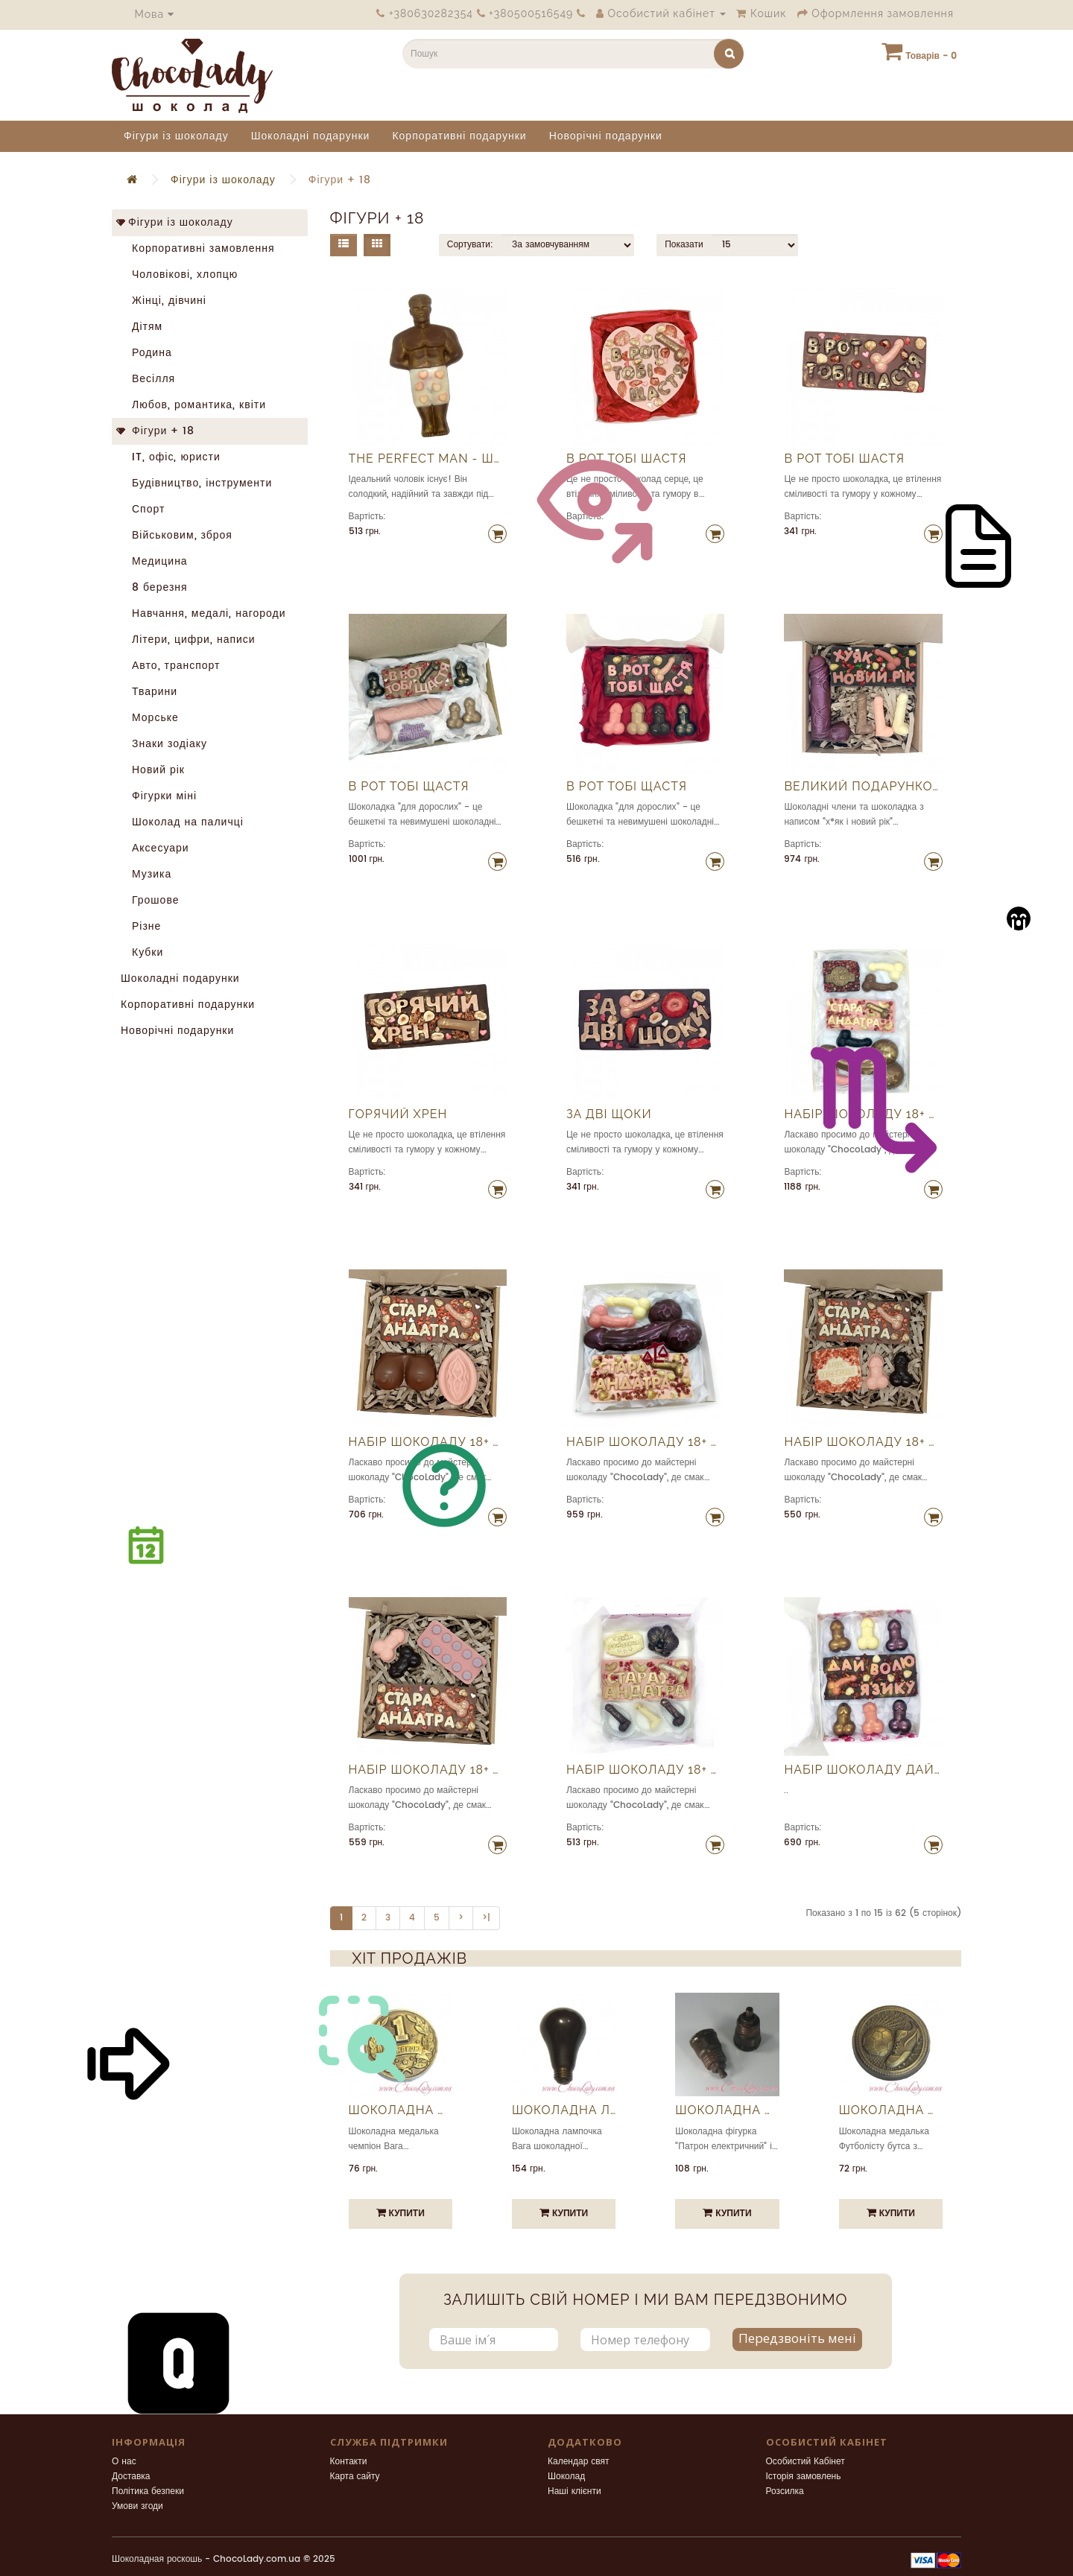  Describe the element at coordinates (595, 500) in the screenshot. I see `share what you're currently viewing` at that location.